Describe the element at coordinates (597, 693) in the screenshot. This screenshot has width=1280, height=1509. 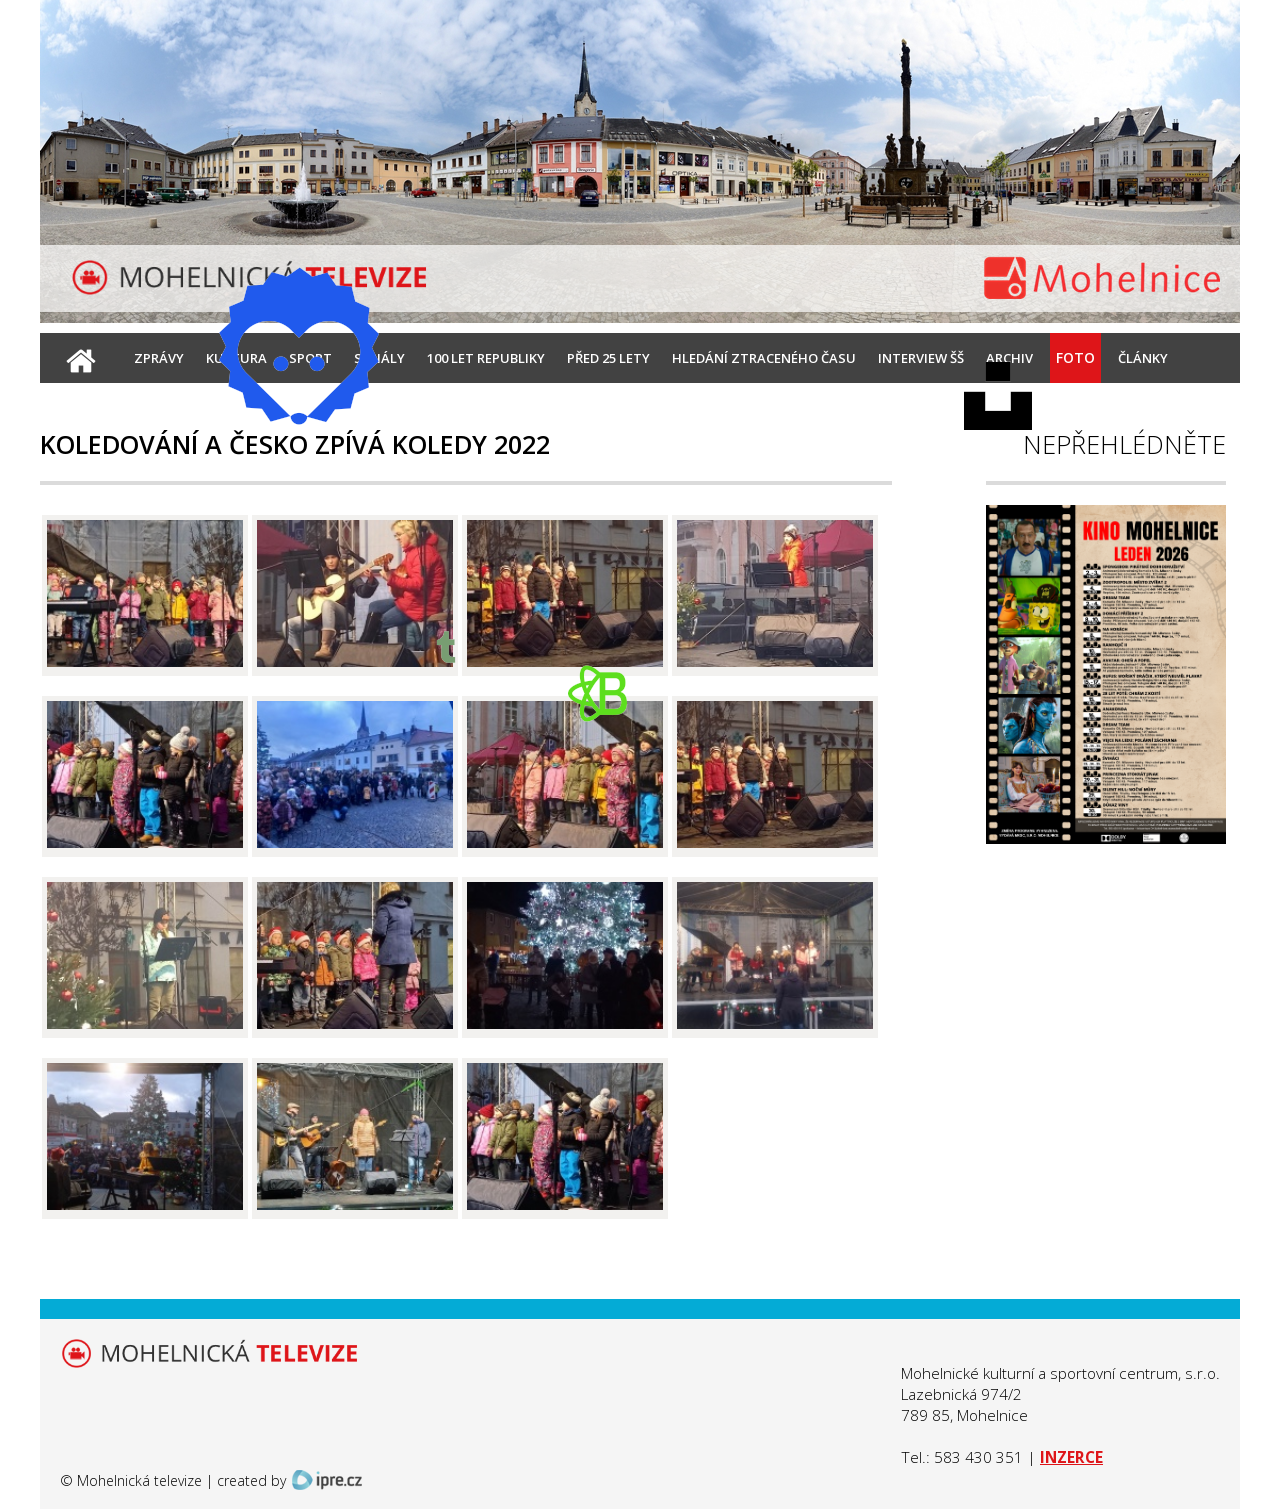
I see `react-bootstrap framework logo` at that location.